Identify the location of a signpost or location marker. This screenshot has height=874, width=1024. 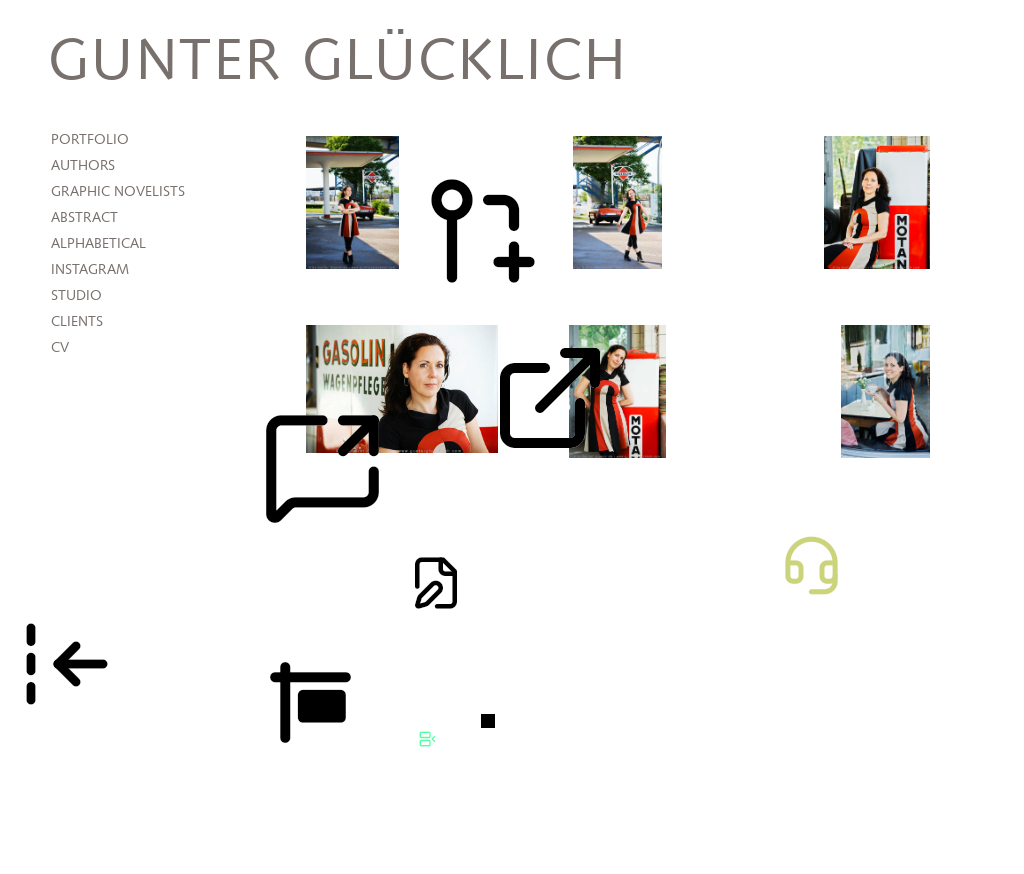
(310, 702).